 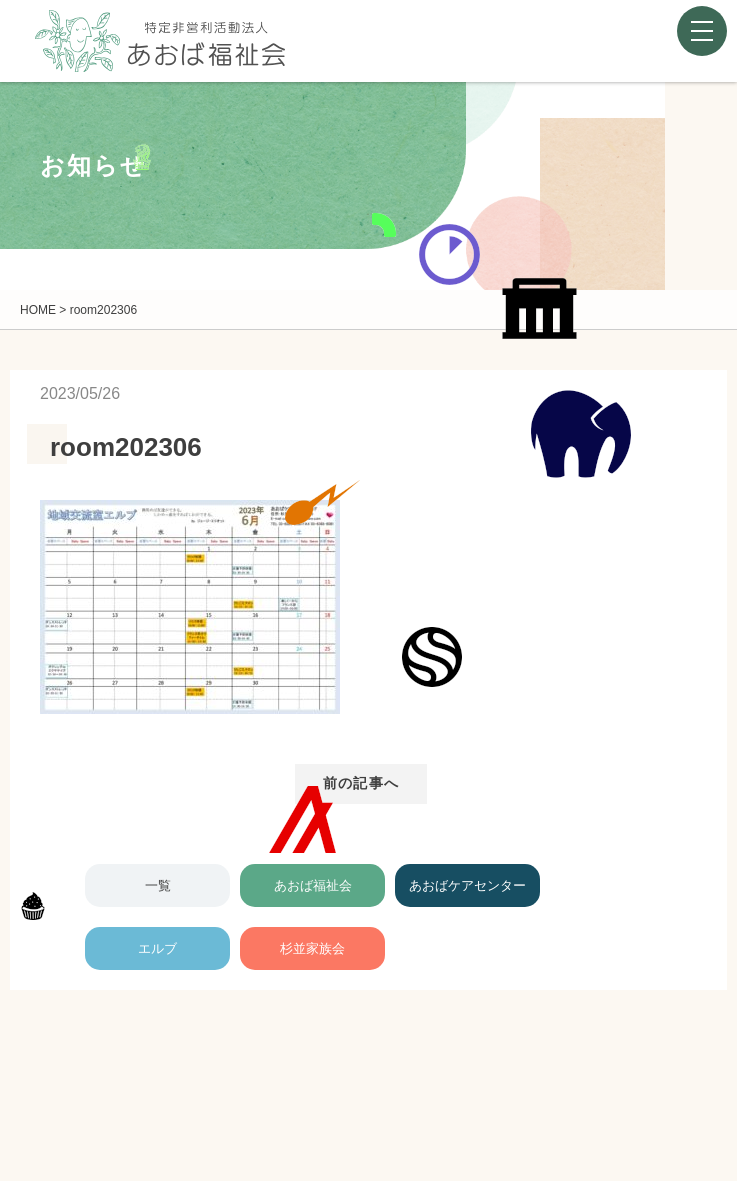 I want to click on vanilla extract css framework logo, so click(x=33, y=906).